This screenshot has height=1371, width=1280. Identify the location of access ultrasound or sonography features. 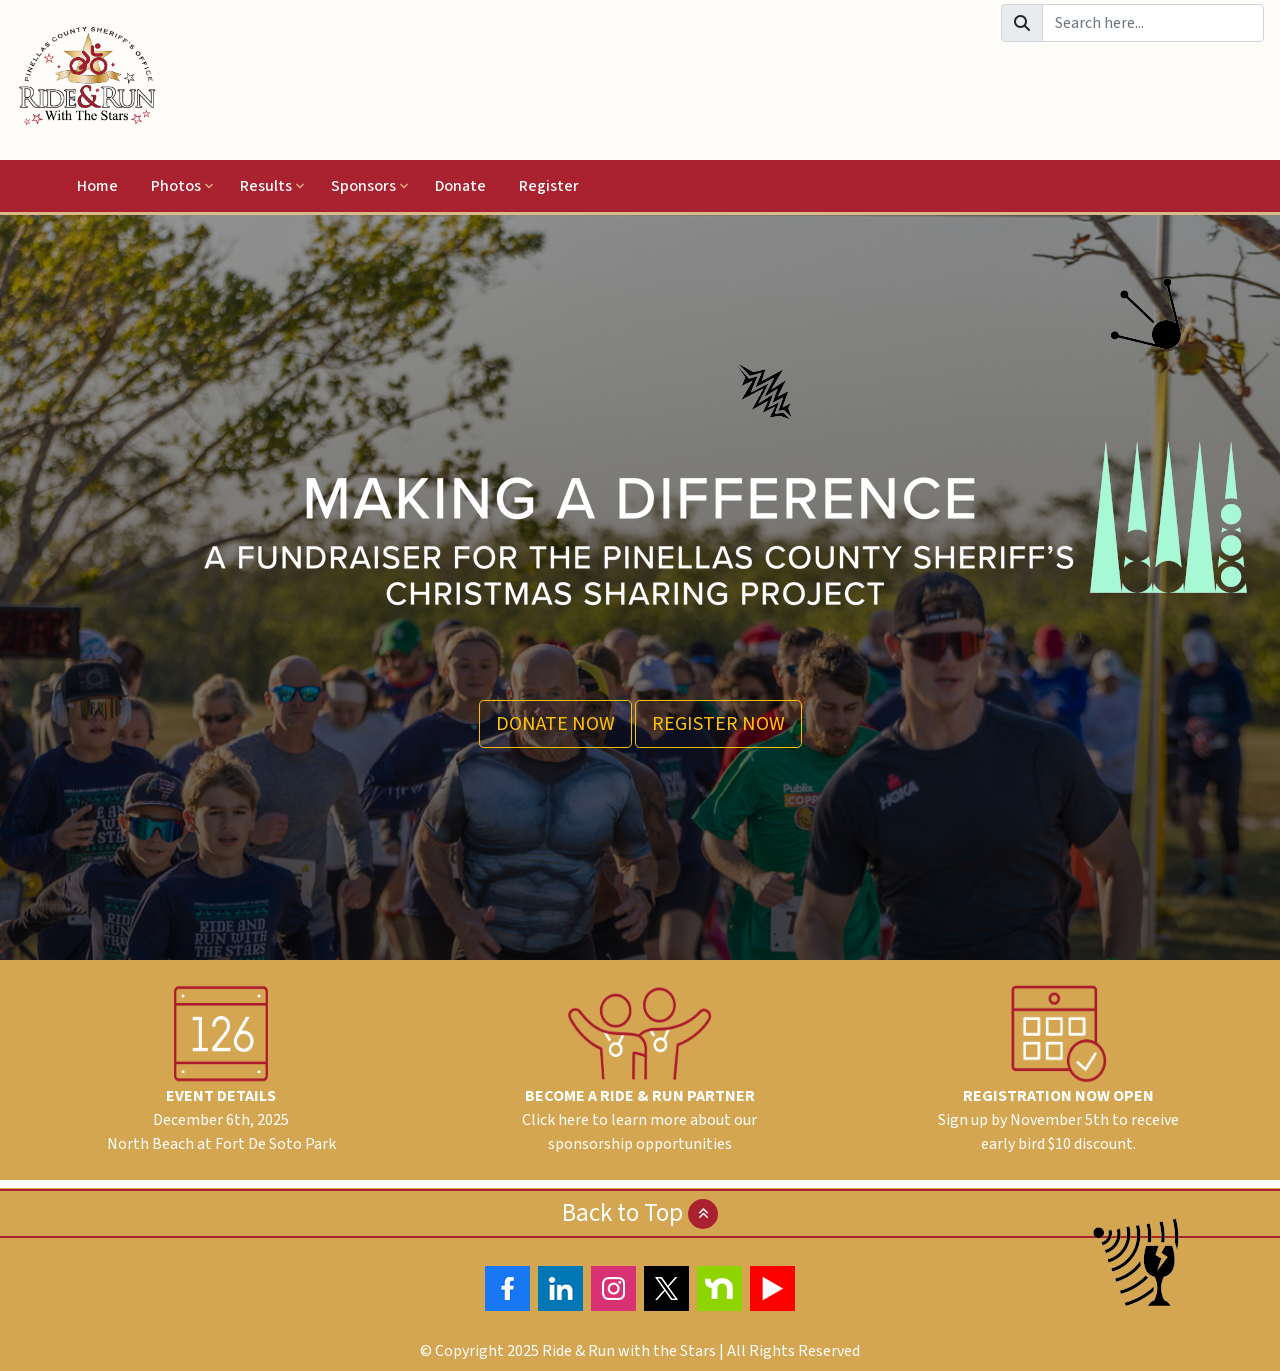
(1136, 1262).